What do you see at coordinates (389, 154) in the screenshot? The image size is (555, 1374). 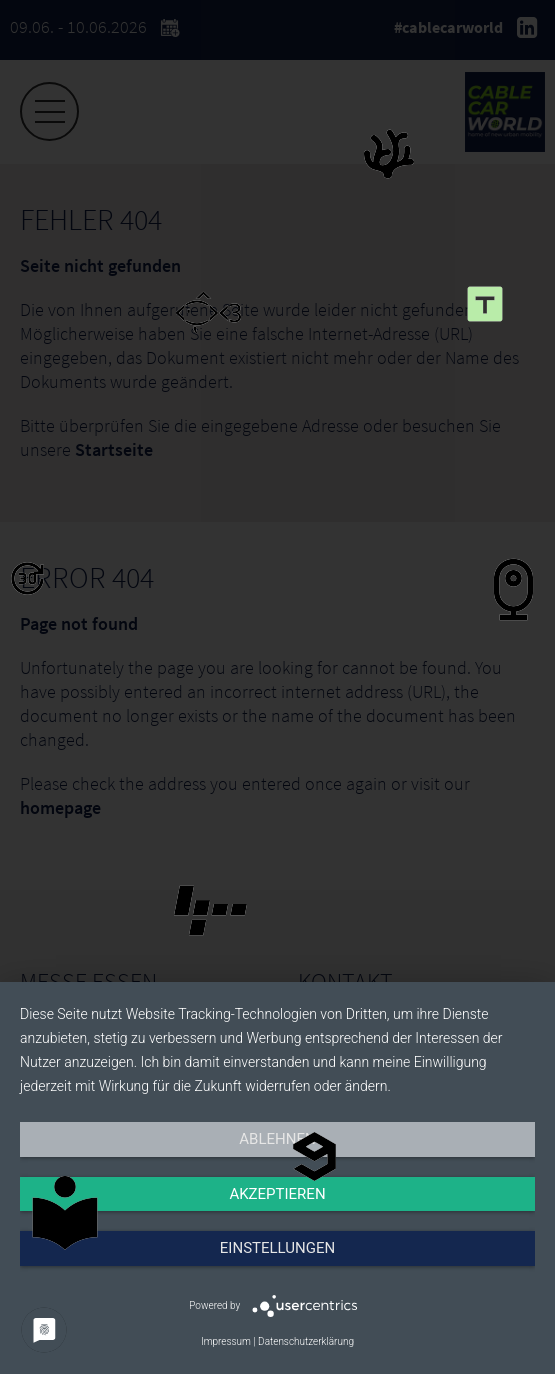 I see `open VSCodium application` at bounding box center [389, 154].